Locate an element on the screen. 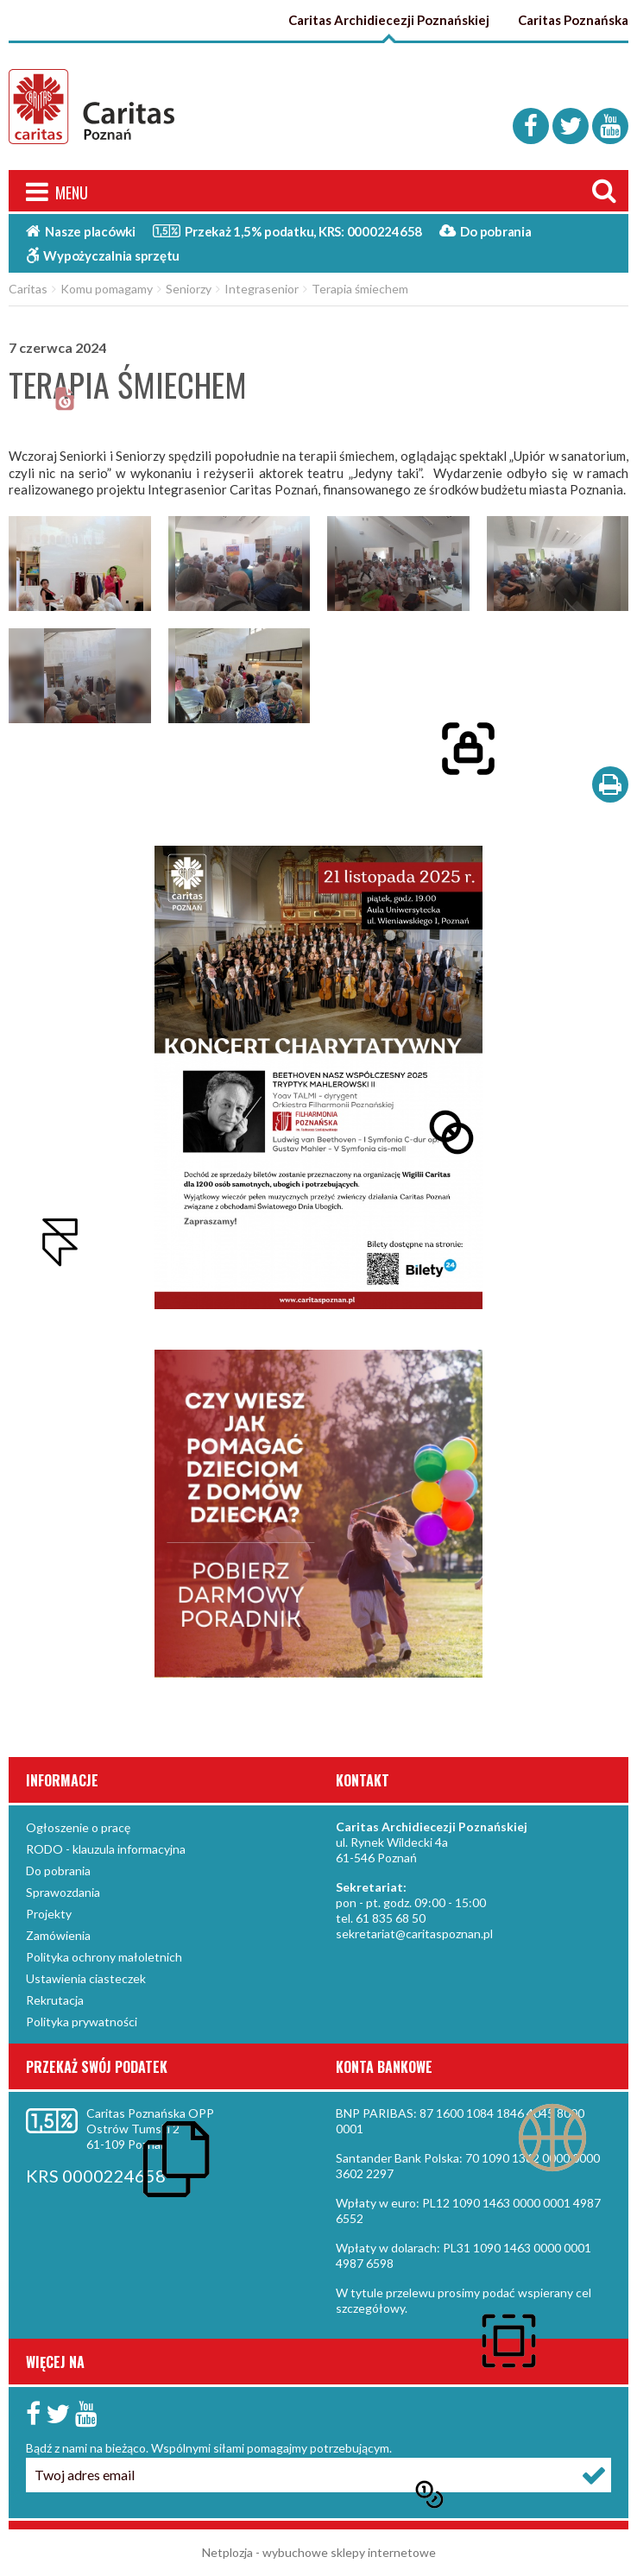 The height and width of the screenshot is (2576, 637). intersect or merge selected objects is located at coordinates (451, 1132).